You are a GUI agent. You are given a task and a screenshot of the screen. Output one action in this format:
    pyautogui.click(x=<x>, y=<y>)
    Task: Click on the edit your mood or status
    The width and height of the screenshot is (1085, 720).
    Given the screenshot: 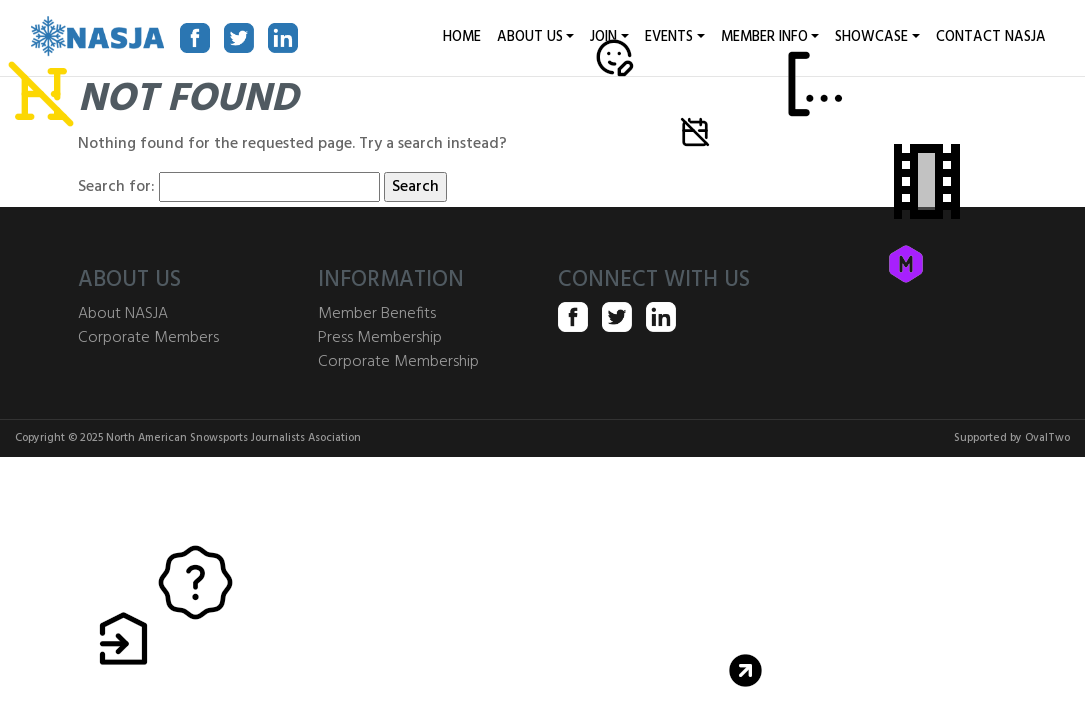 What is the action you would take?
    pyautogui.click(x=614, y=57)
    